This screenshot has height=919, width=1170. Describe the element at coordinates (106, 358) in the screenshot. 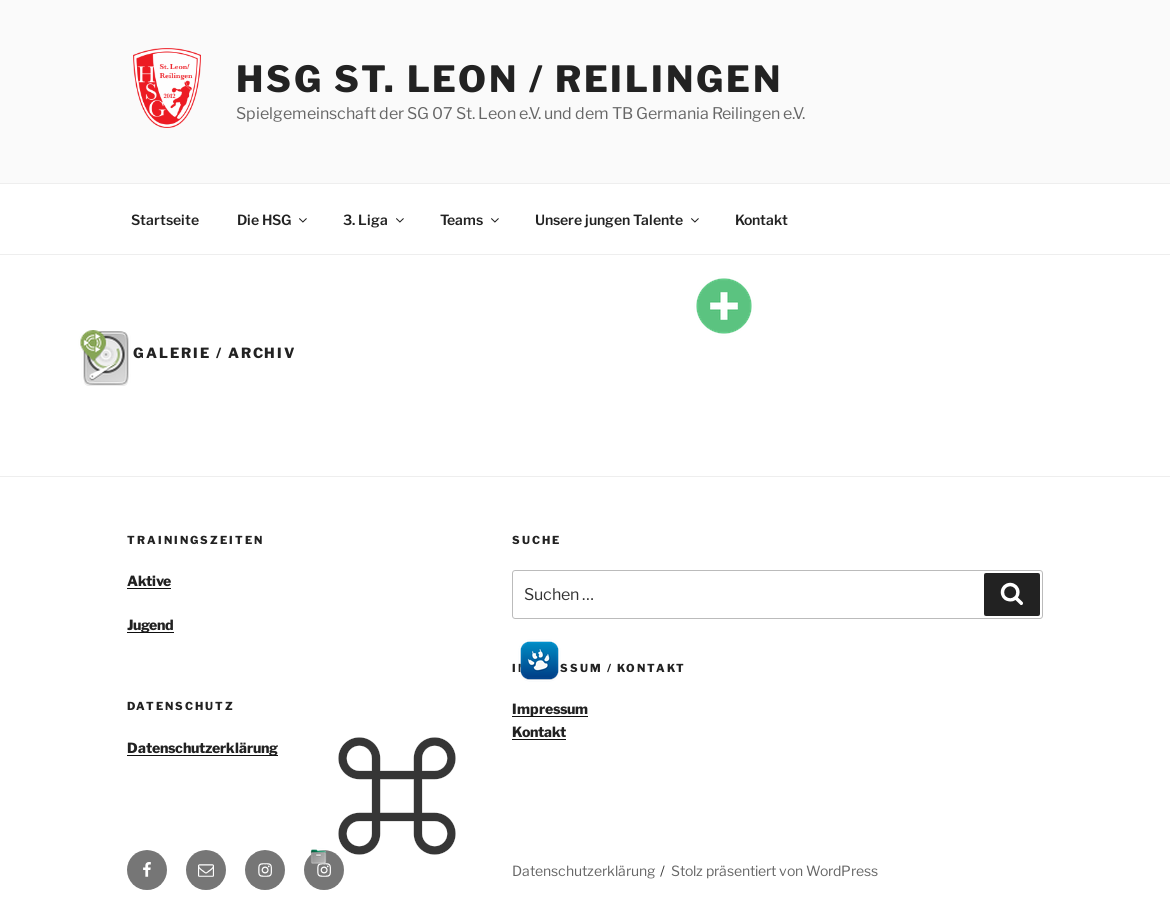

I see `launch ubiquity disk installer` at that location.